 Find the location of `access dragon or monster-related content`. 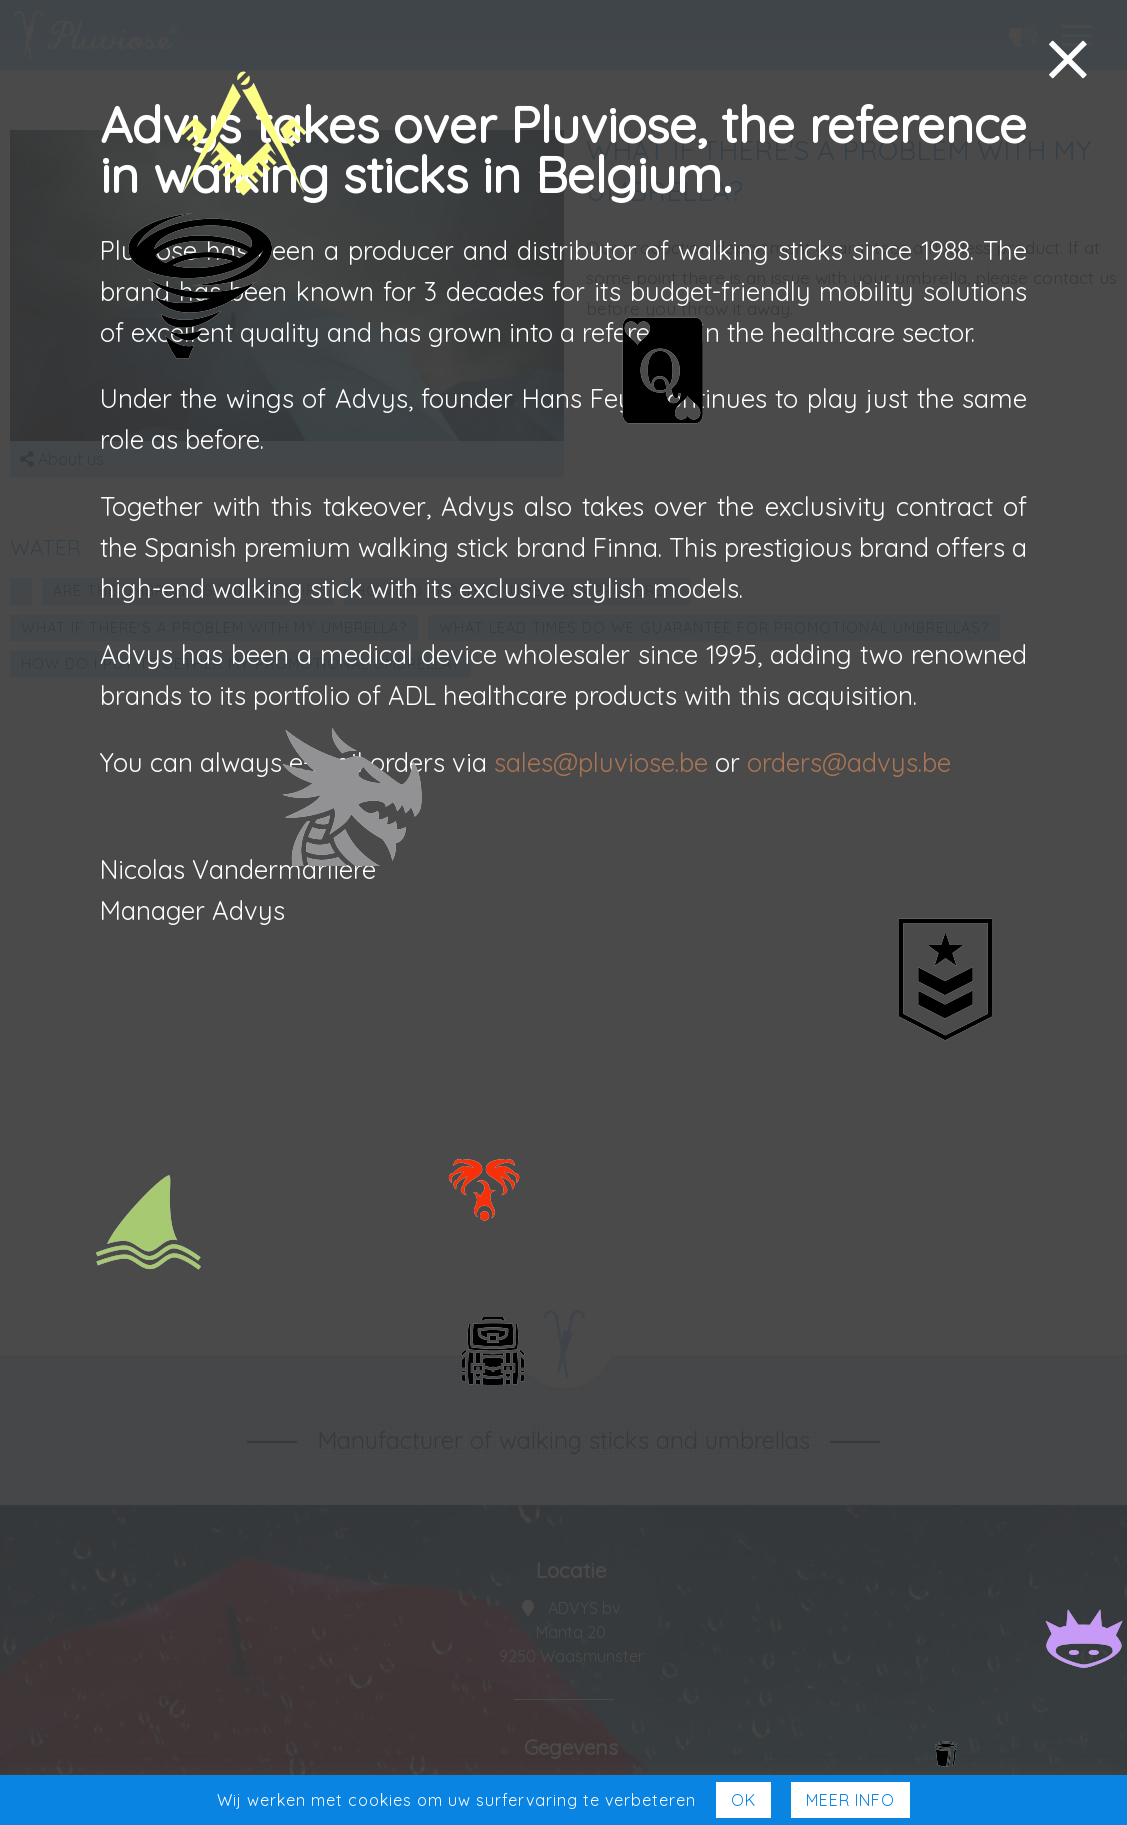

access dragon or monster-related content is located at coordinates (352, 797).